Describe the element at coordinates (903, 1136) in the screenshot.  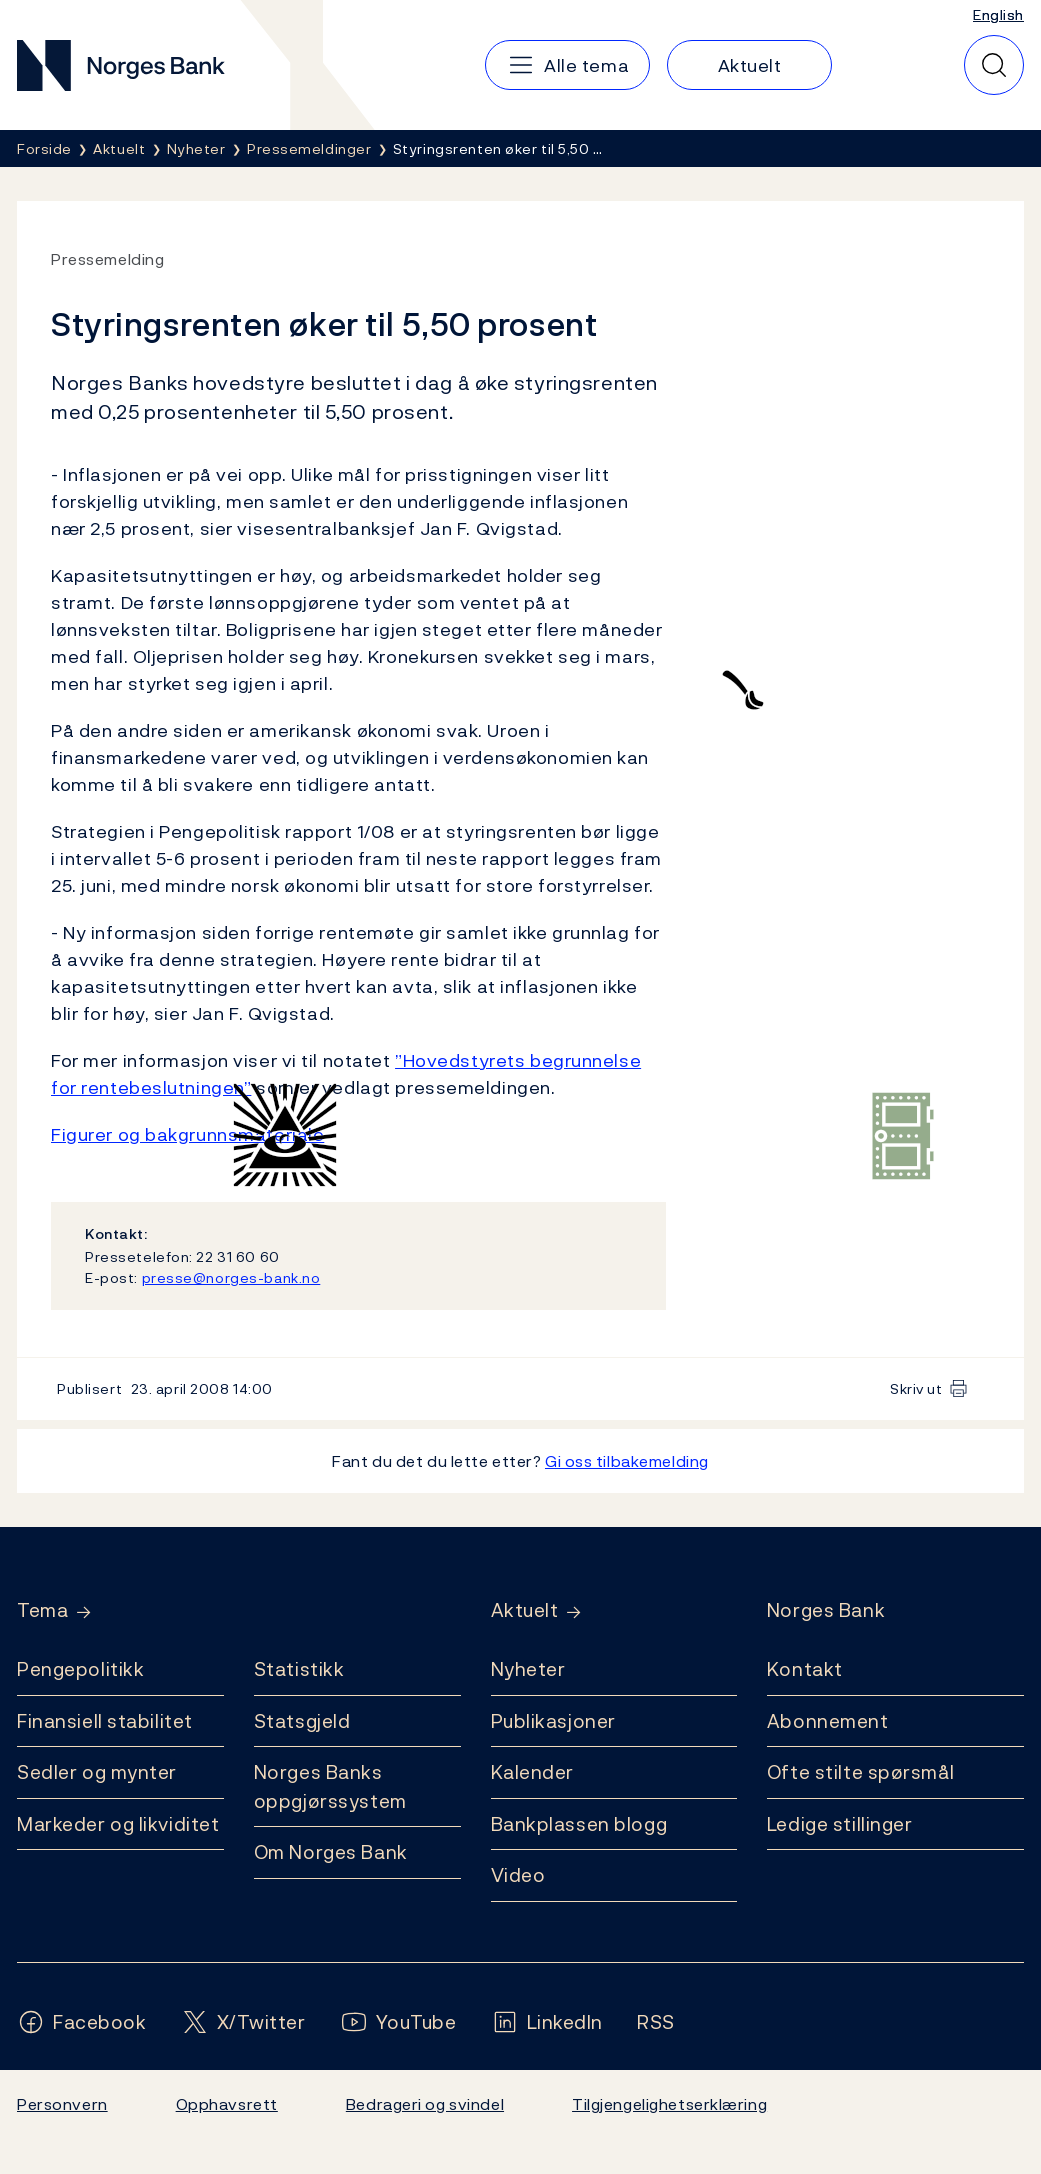
I see `access door or entrance settings in a game` at that location.